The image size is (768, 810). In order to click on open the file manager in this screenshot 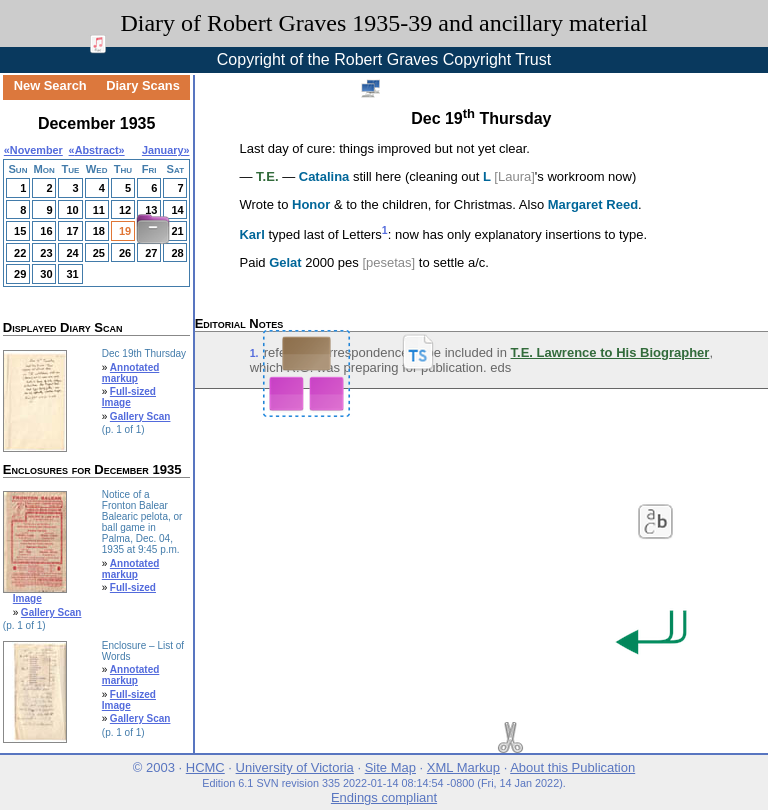, I will do `click(153, 229)`.